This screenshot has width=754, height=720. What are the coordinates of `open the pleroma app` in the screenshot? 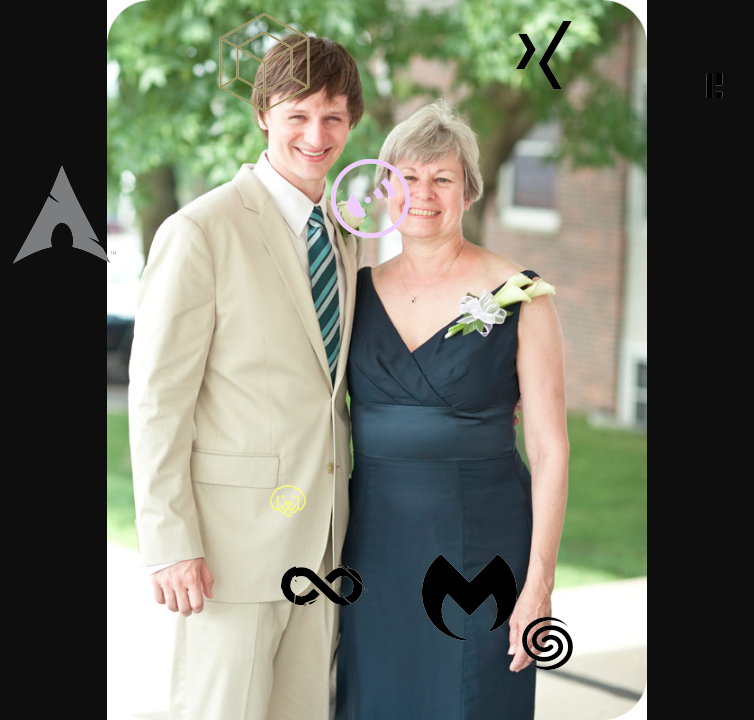 It's located at (714, 85).